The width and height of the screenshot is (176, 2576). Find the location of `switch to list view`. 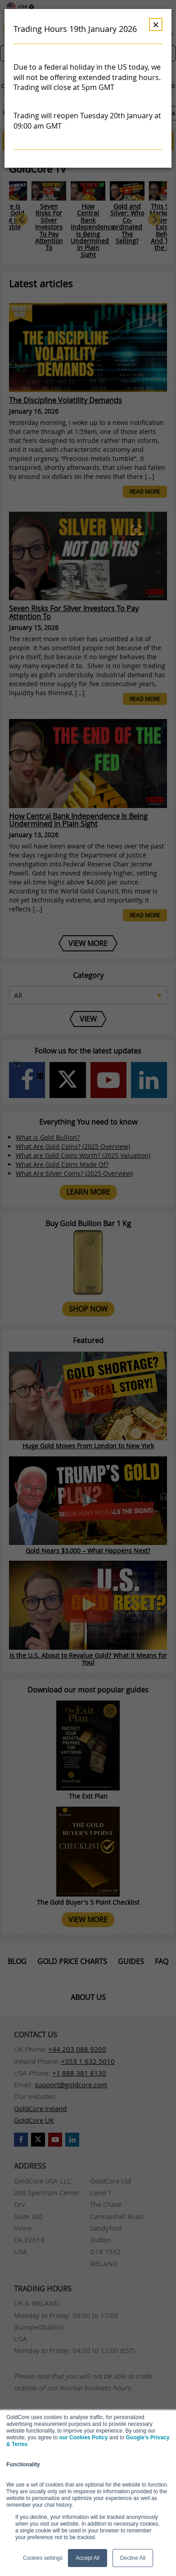

switch to list view is located at coordinates (40, 1076).